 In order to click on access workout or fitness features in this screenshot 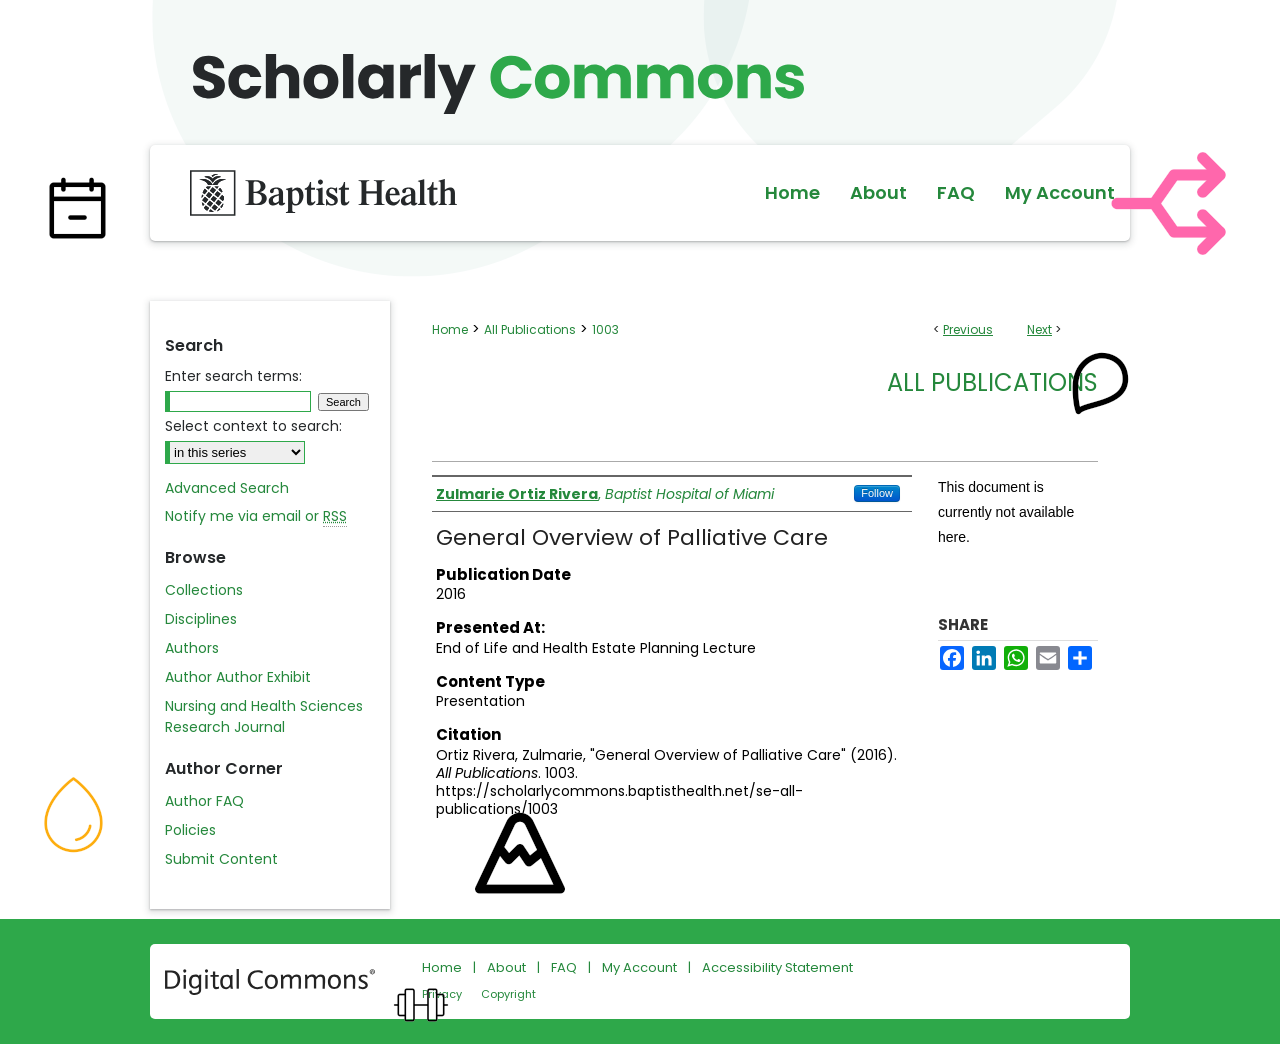, I will do `click(421, 1005)`.